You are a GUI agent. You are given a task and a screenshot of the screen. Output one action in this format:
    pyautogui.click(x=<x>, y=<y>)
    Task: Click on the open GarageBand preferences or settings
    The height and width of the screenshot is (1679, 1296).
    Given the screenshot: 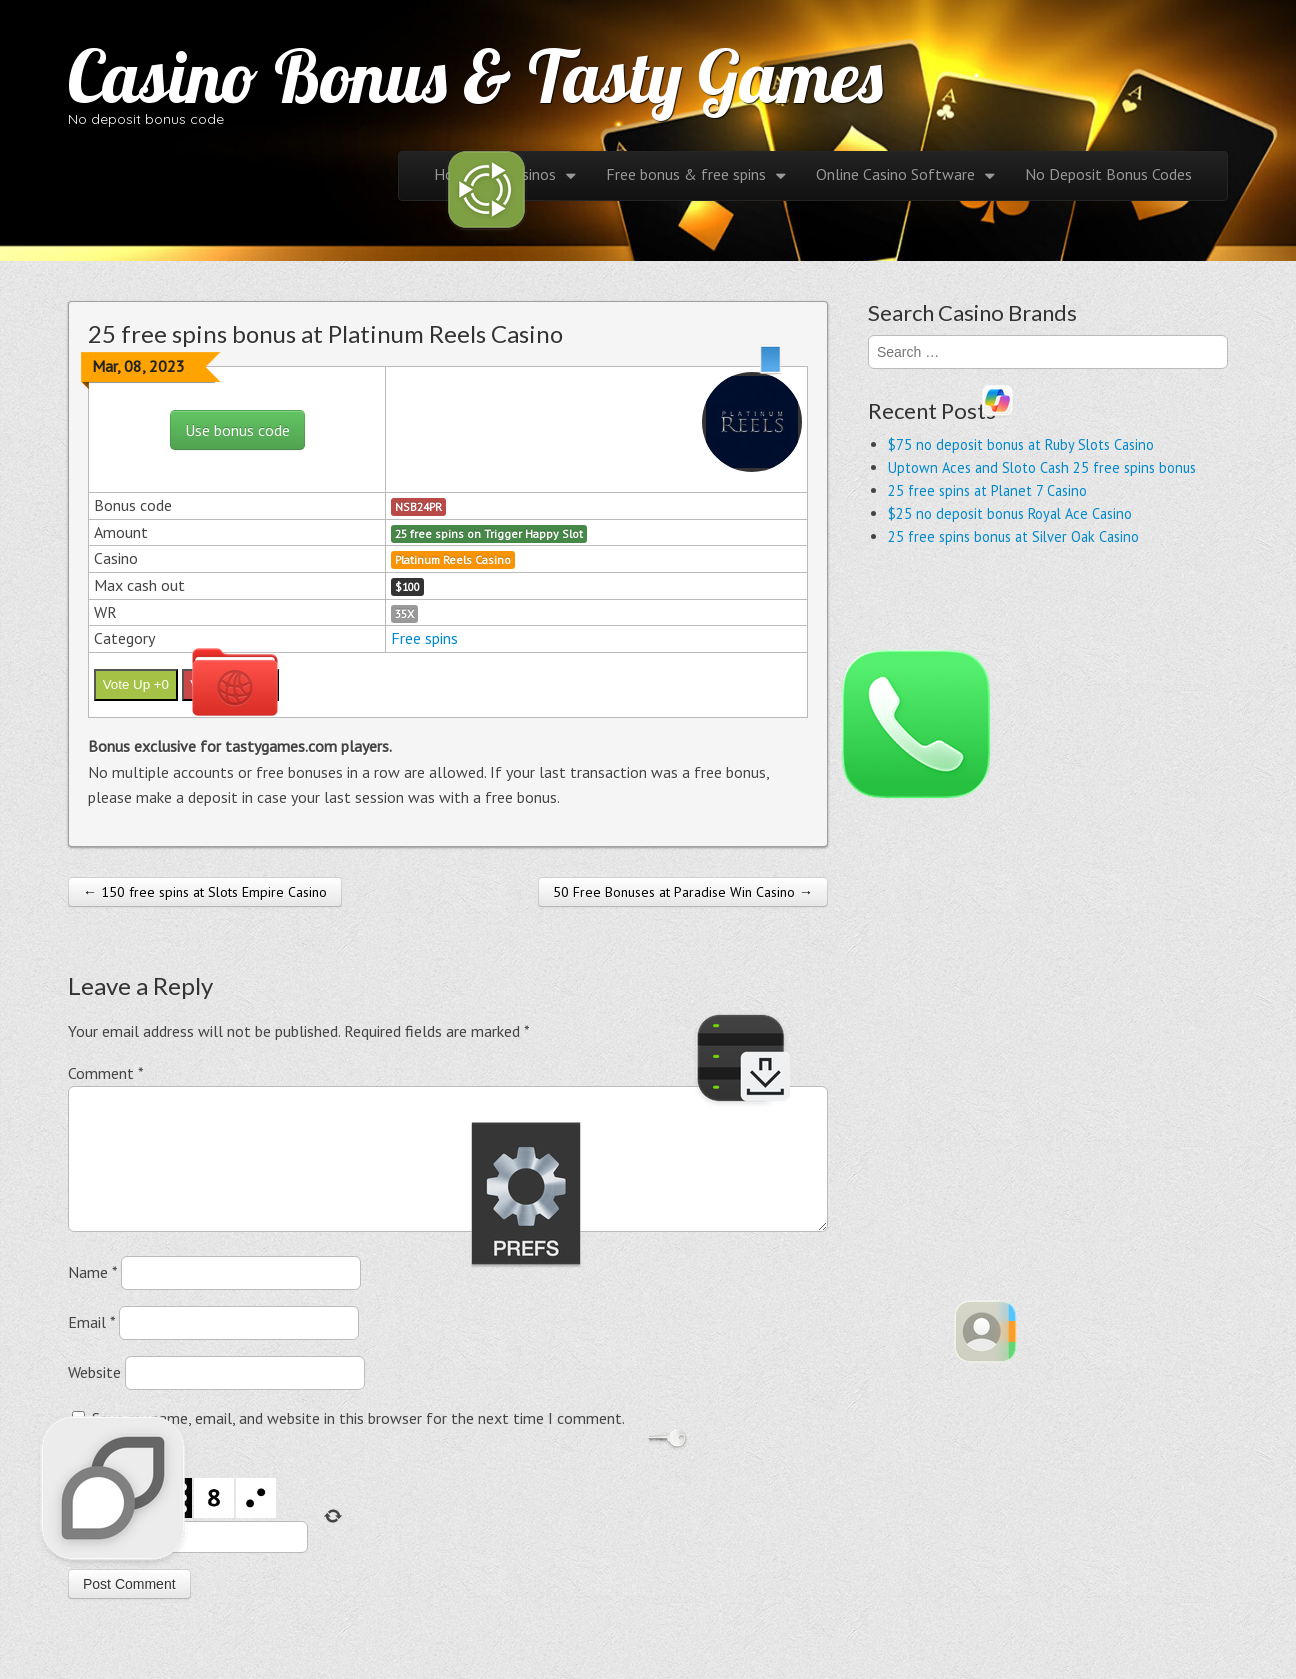 What is the action you would take?
    pyautogui.click(x=526, y=1197)
    